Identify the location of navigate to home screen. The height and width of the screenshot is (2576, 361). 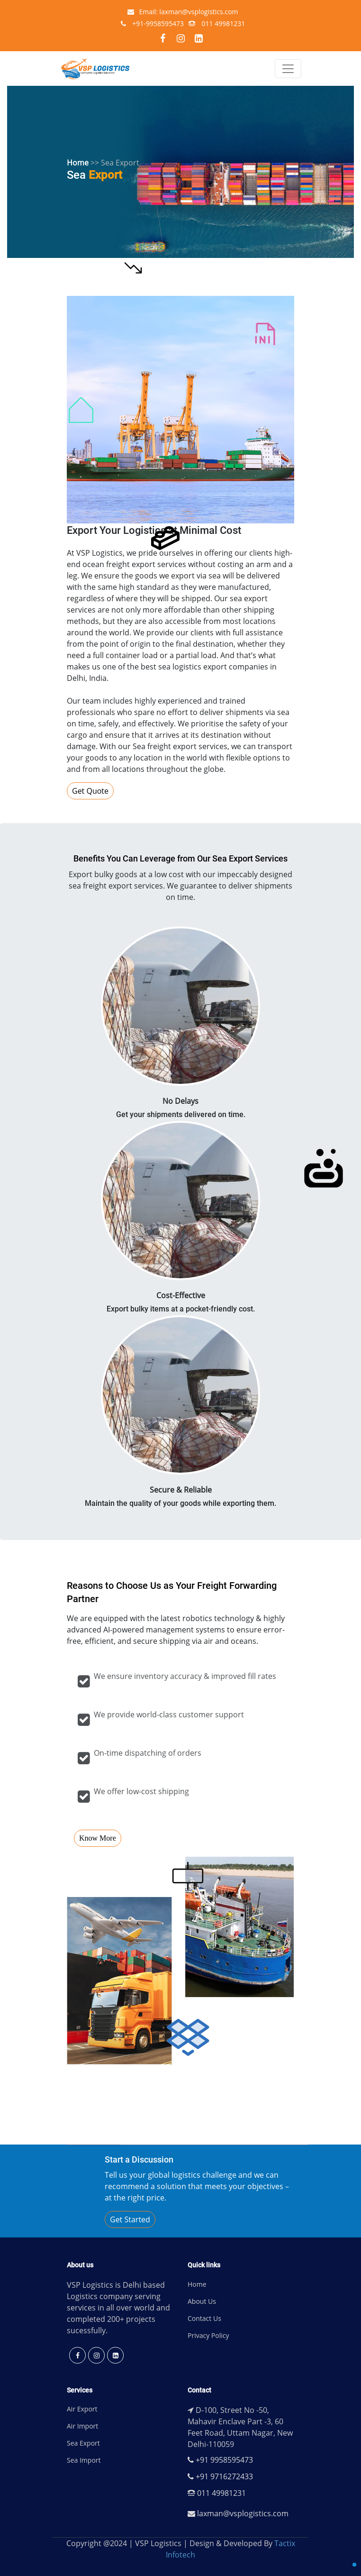
(81, 411).